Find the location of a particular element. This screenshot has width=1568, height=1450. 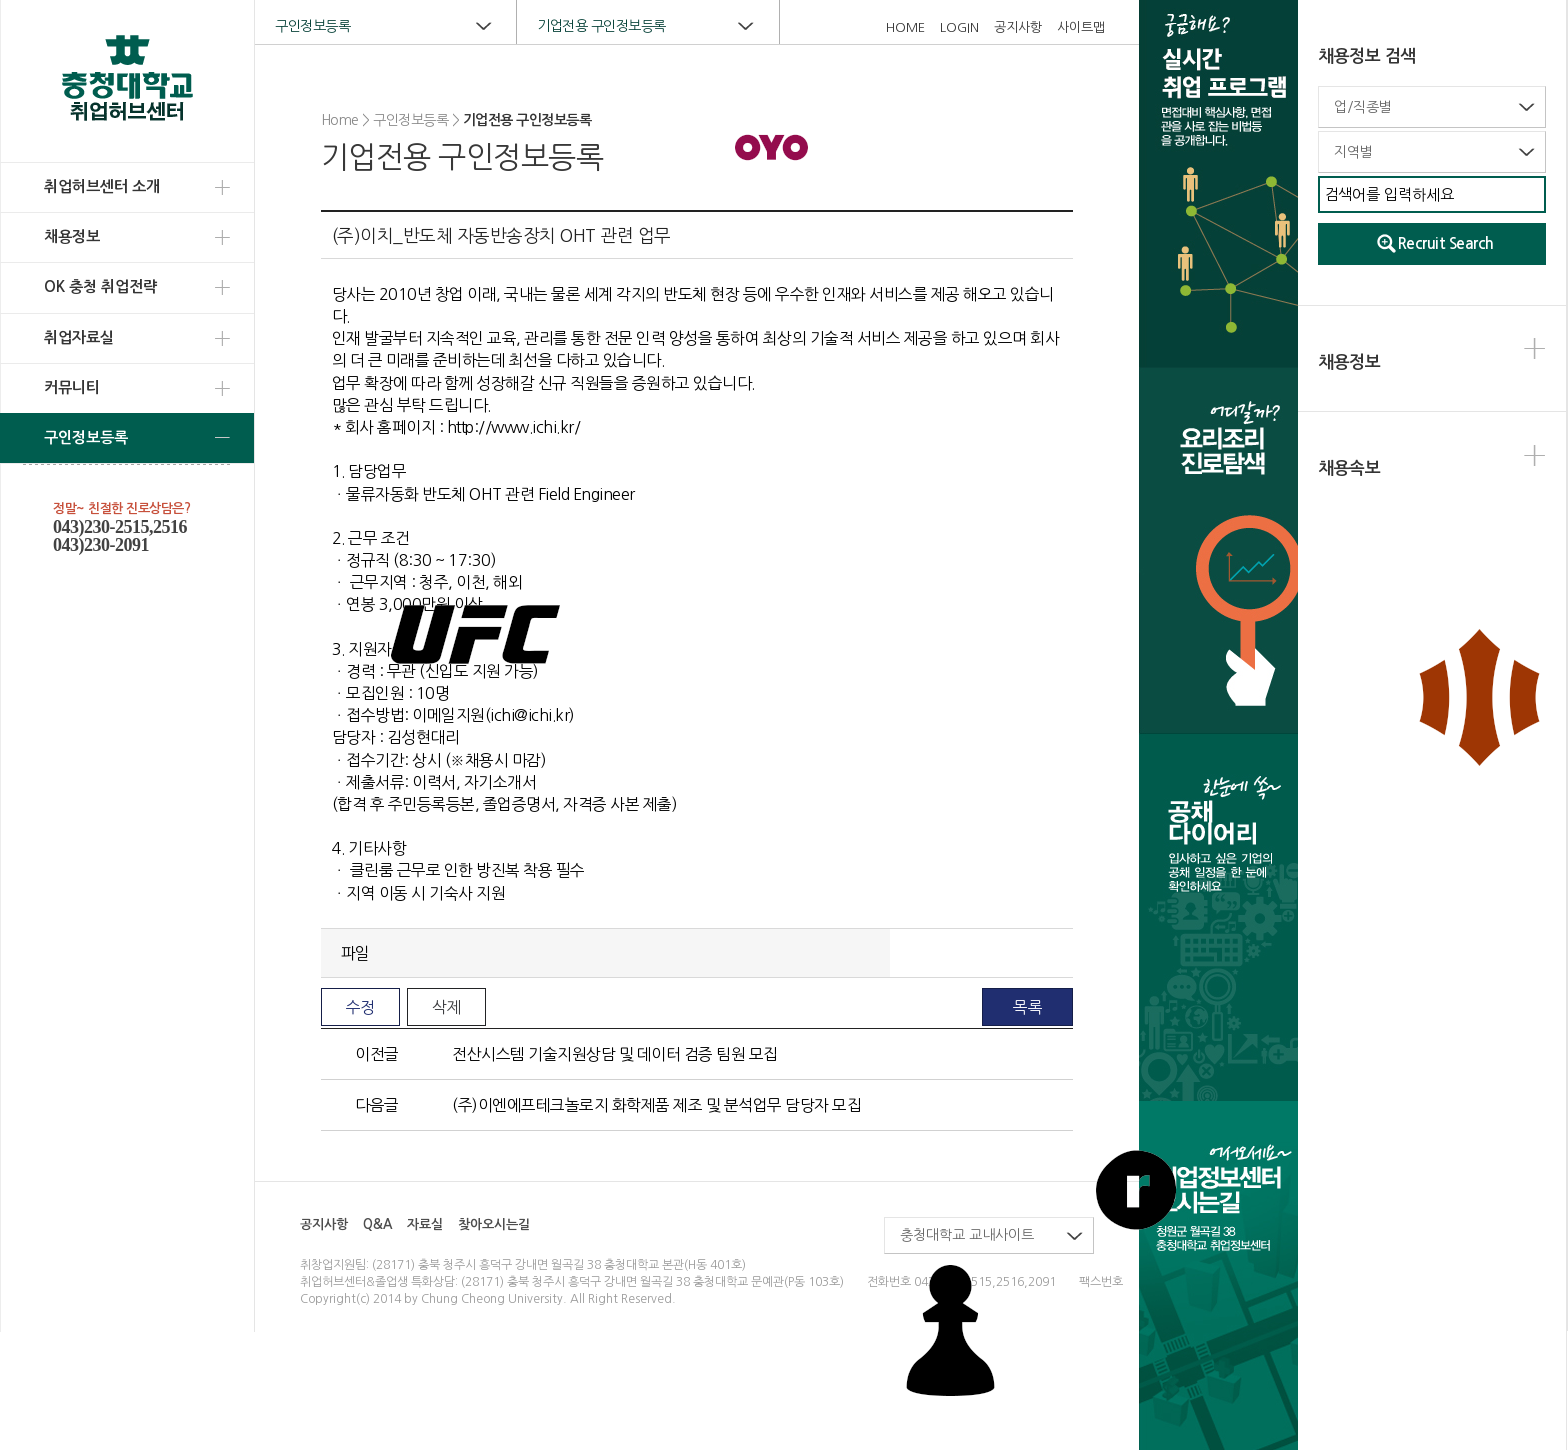

open the OYO hotel booking app is located at coordinates (771, 147).